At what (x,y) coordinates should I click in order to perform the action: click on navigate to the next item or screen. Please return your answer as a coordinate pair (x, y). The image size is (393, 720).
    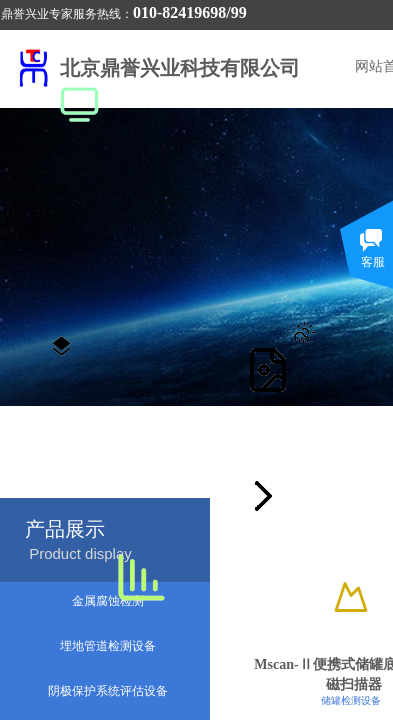
    Looking at the image, I should click on (263, 496).